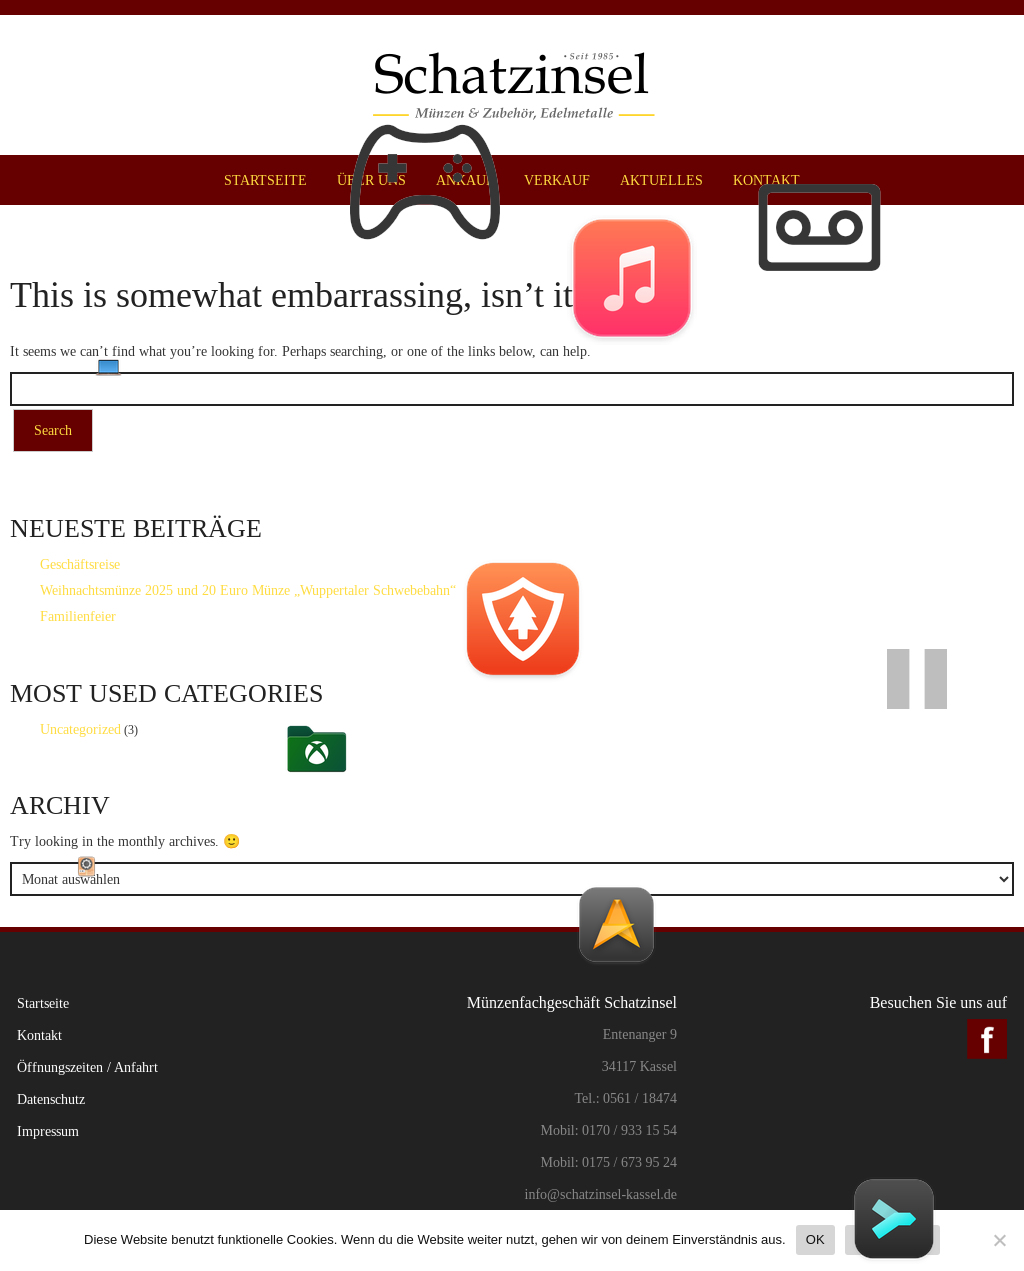 This screenshot has height=1271, width=1024. What do you see at coordinates (894, 1219) in the screenshot?
I see `open sublime merge git client` at bounding box center [894, 1219].